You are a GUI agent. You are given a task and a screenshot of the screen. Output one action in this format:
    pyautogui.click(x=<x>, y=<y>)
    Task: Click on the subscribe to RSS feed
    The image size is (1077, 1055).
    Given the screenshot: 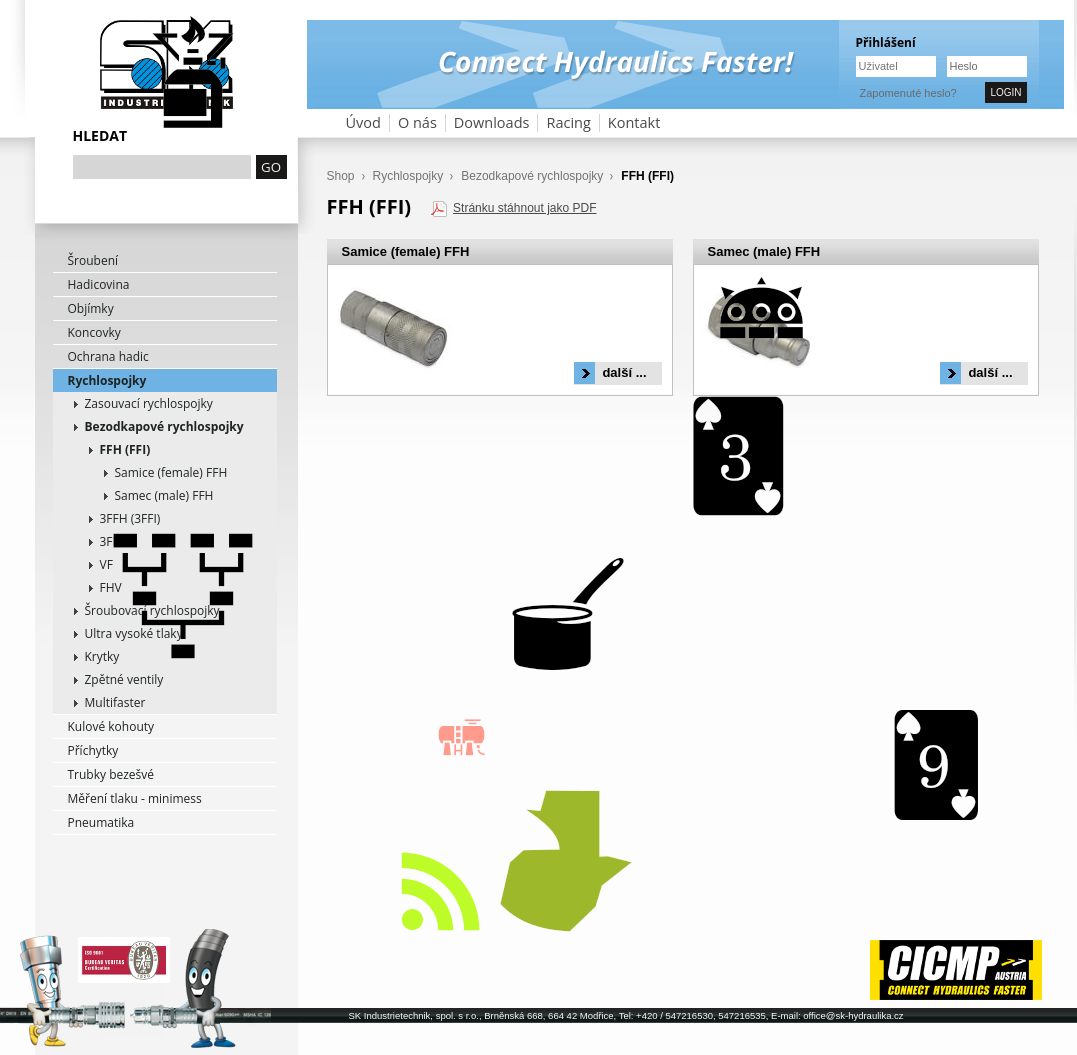 What is the action you would take?
    pyautogui.click(x=440, y=891)
    